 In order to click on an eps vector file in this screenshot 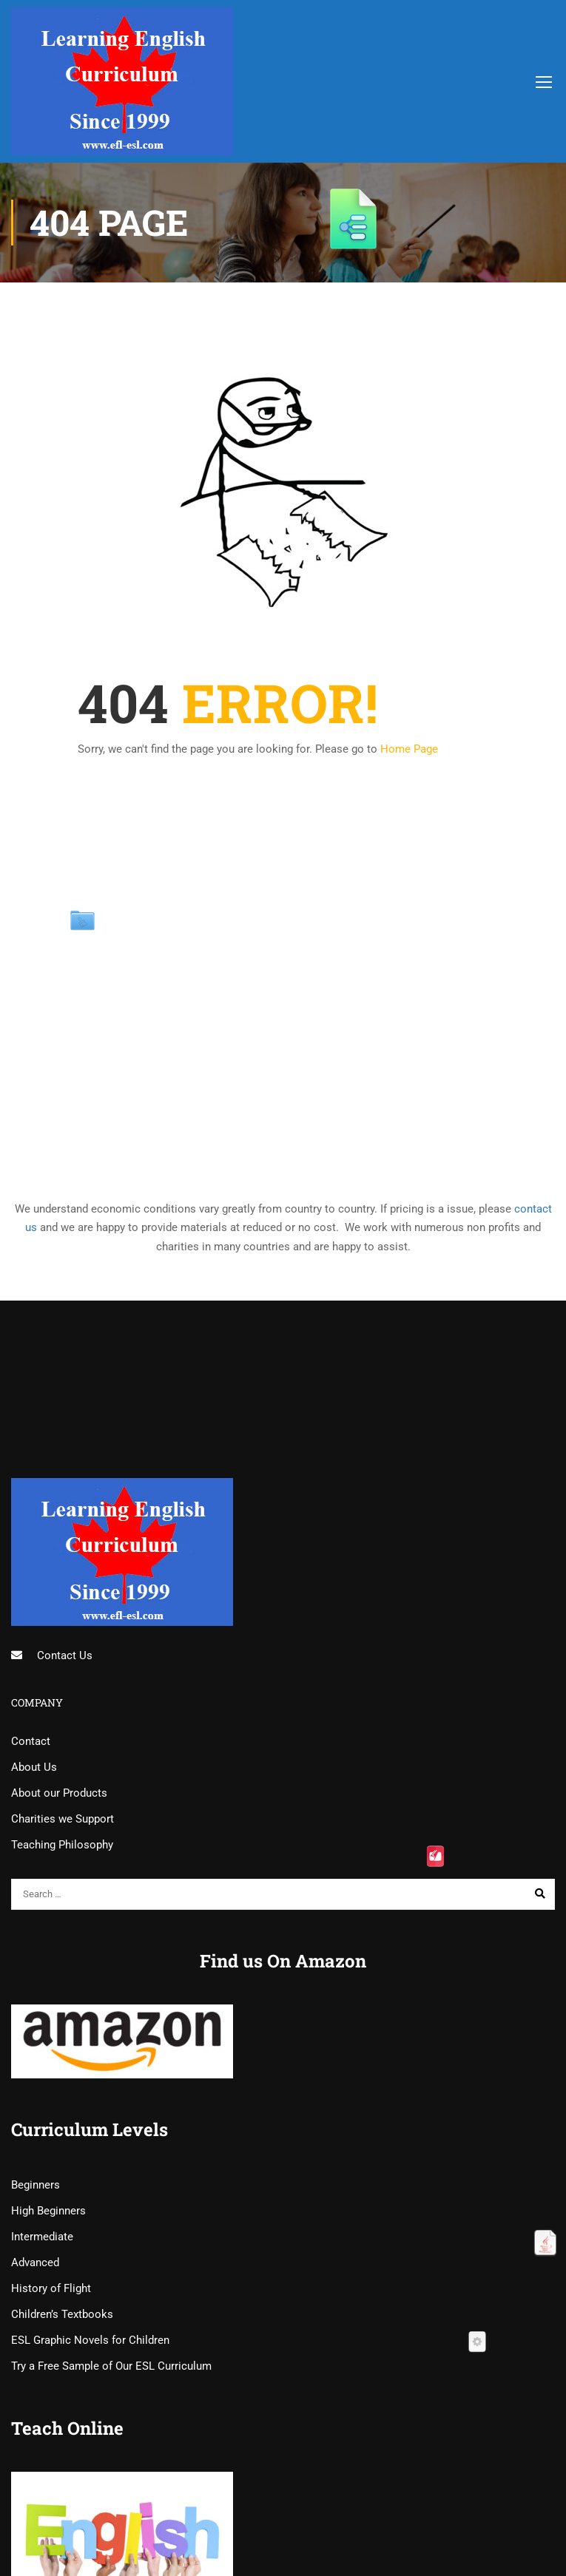, I will do `click(435, 1856)`.